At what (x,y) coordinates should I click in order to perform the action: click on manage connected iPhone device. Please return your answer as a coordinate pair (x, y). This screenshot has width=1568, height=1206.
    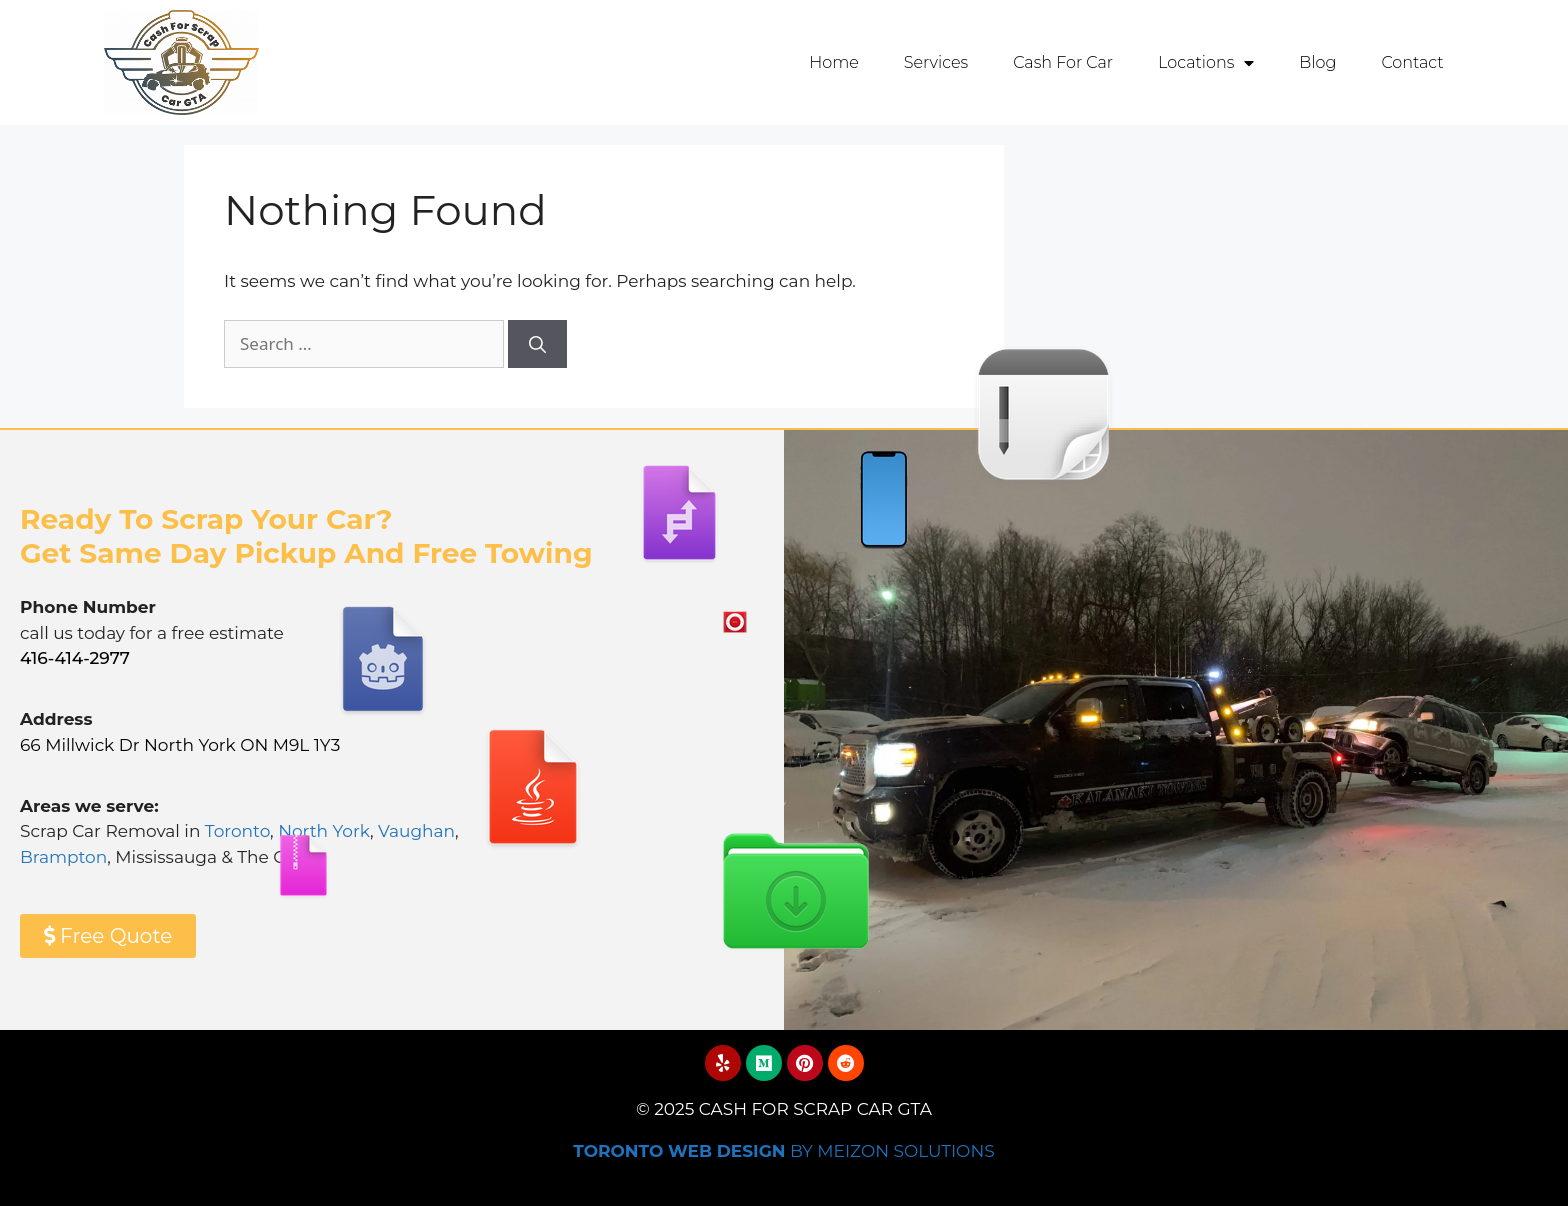
    Looking at the image, I should click on (884, 501).